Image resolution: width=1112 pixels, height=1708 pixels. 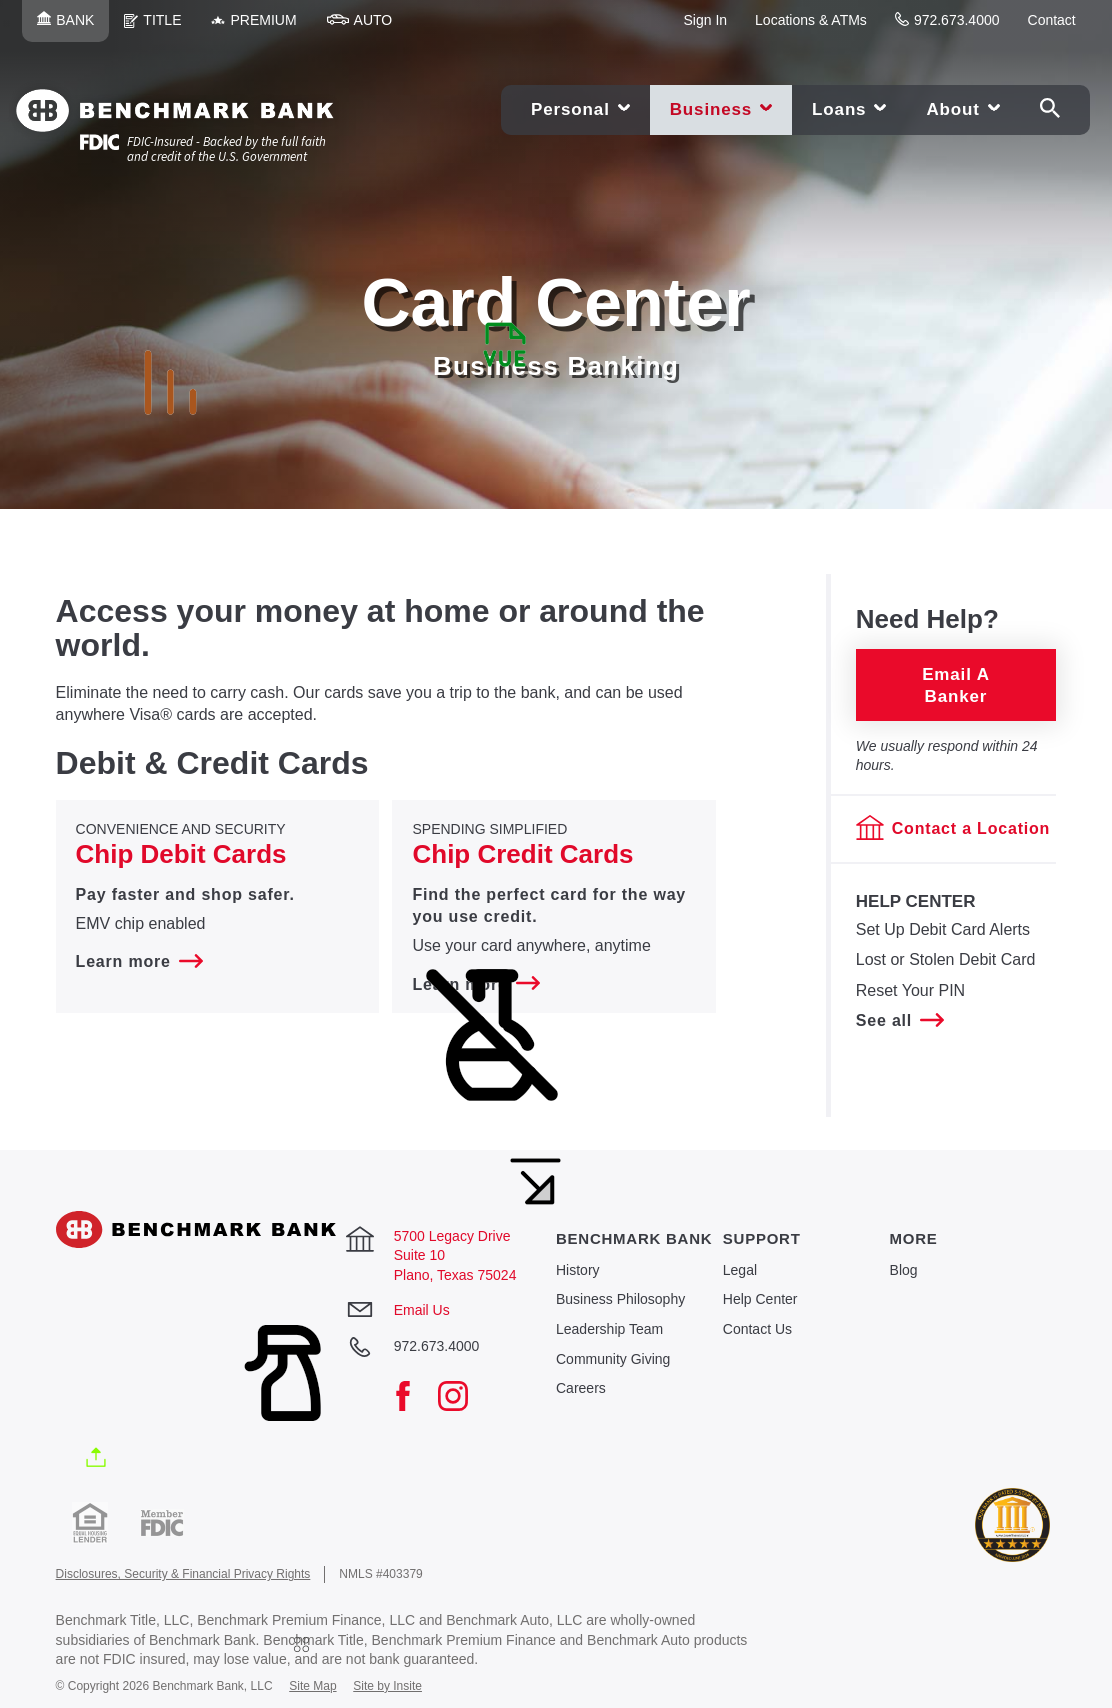 What do you see at coordinates (170, 382) in the screenshot?
I see `view declining metrics or statistics` at bounding box center [170, 382].